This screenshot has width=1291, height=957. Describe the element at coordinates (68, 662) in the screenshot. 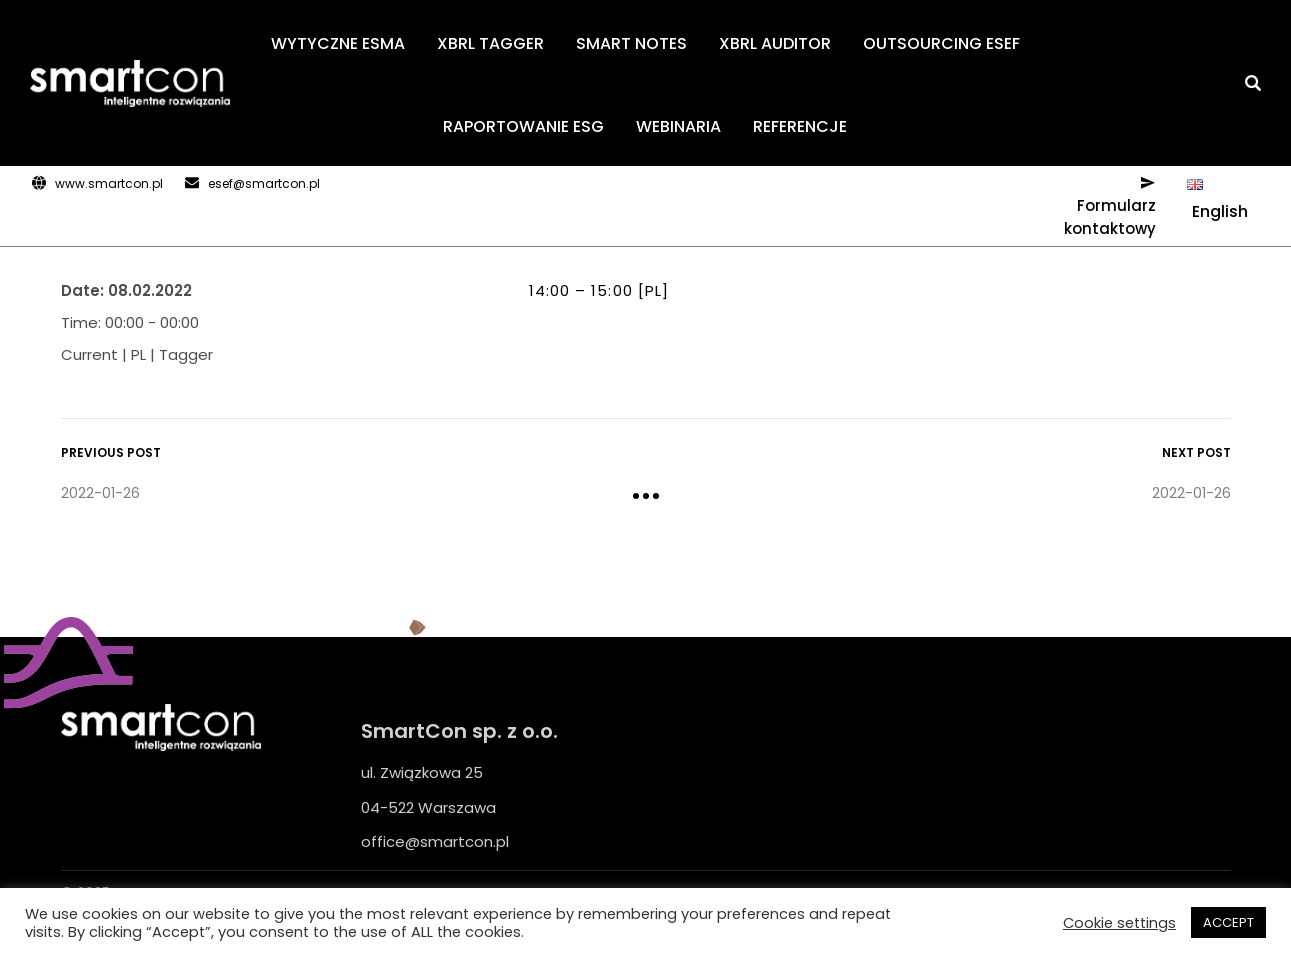

I see `apache pulsar logo` at that location.